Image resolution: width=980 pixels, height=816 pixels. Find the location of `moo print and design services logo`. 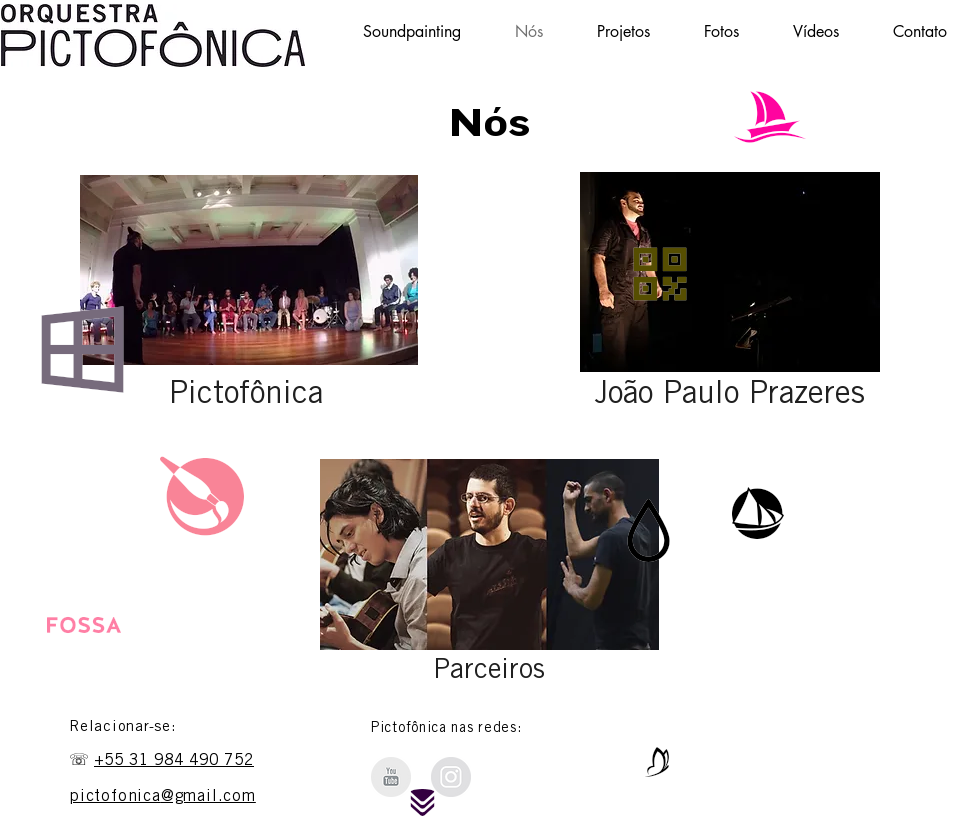

moo print and design services logo is located at coordinates (648, 530).